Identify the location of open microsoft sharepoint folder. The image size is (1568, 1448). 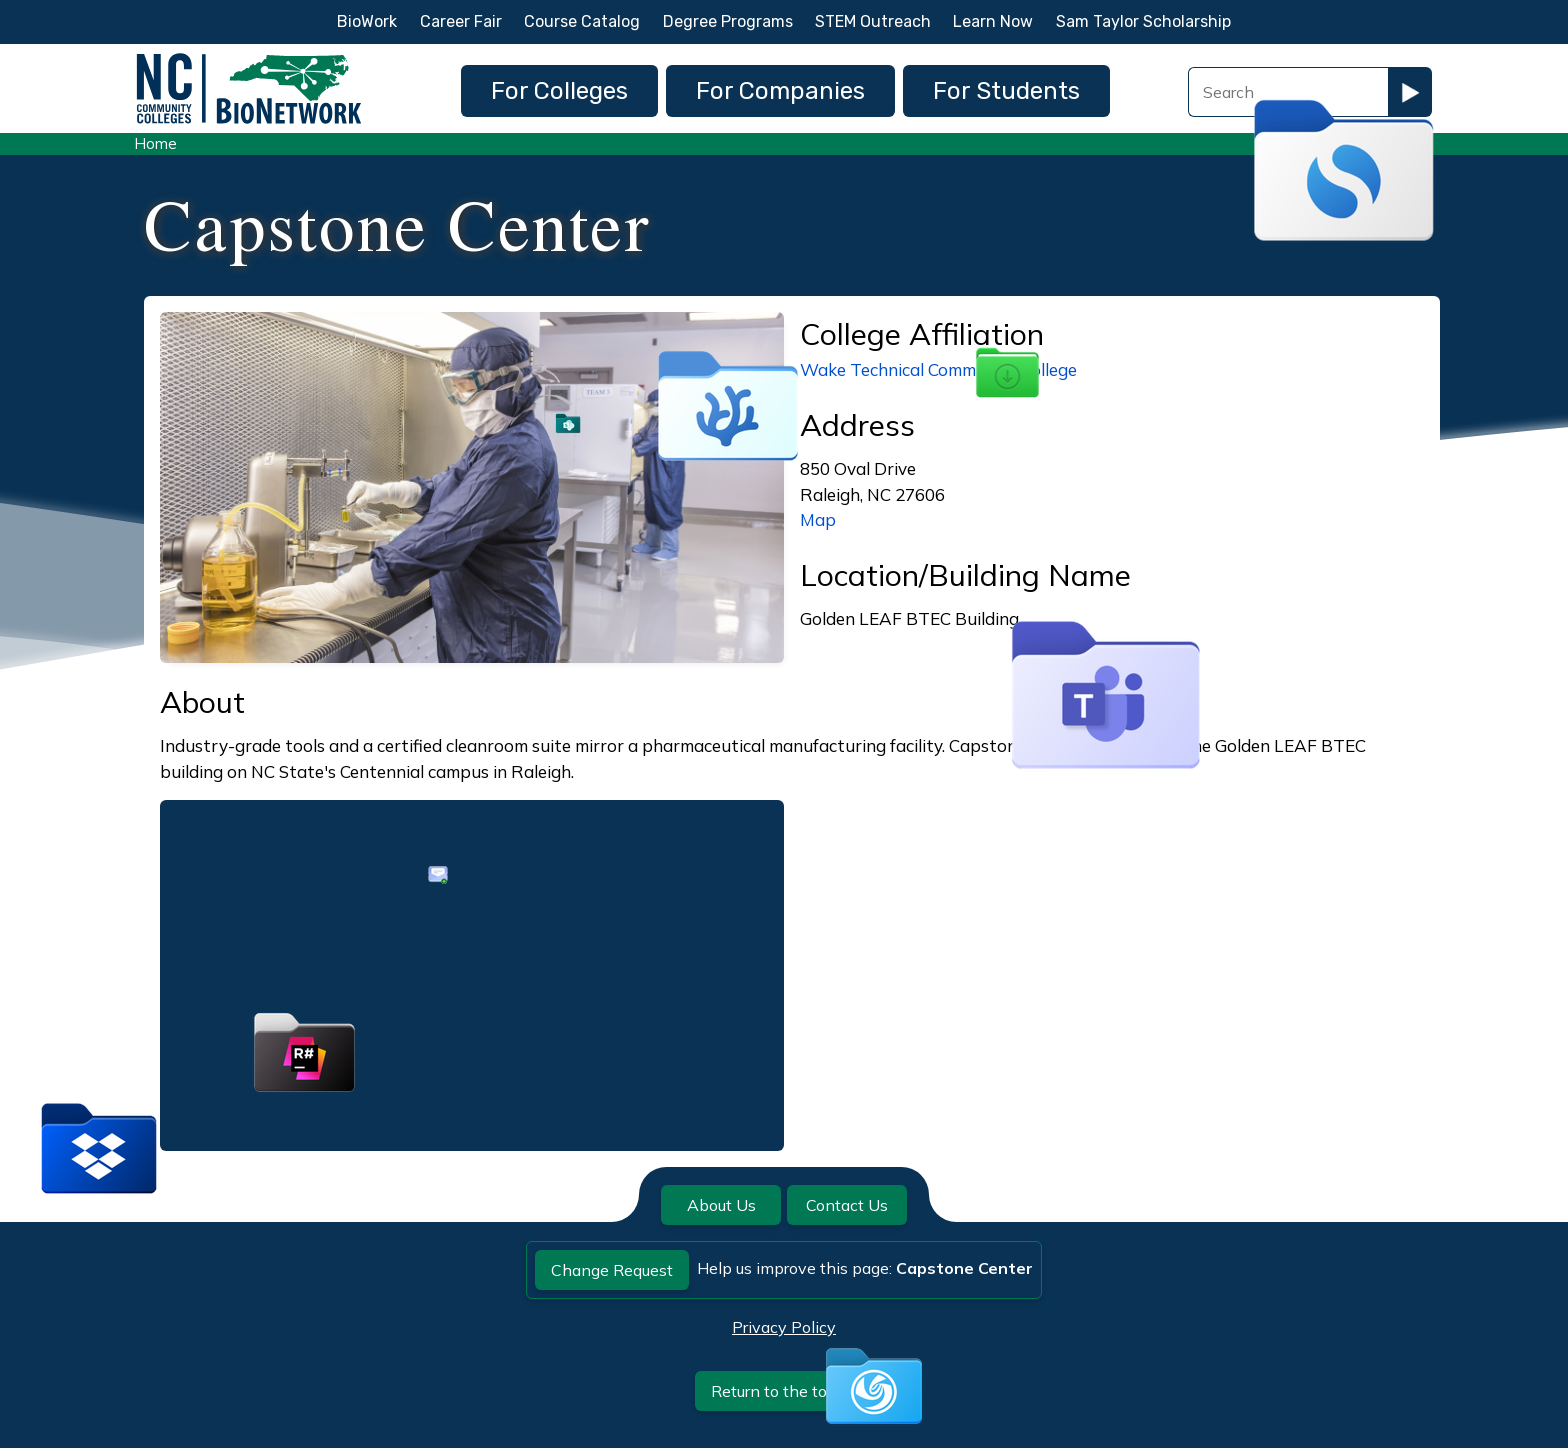
(568, 424).